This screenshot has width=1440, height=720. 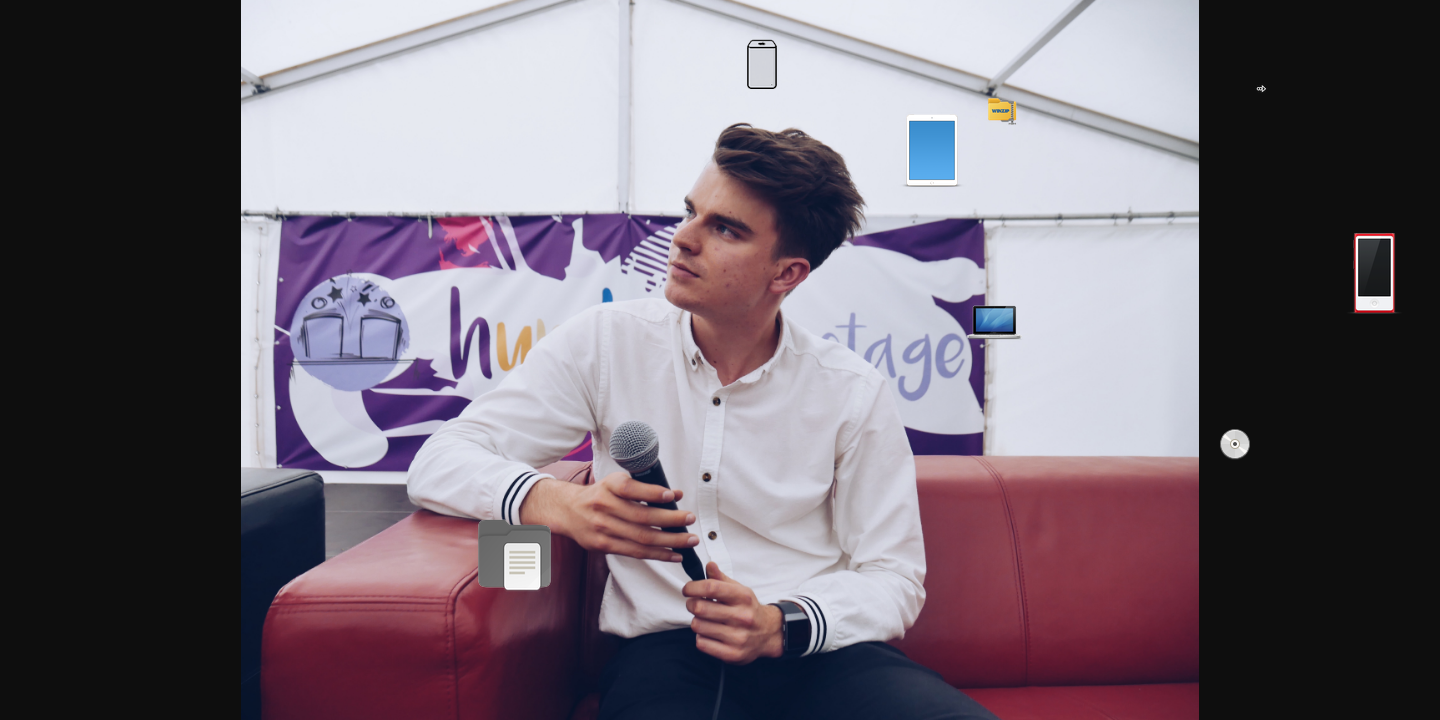 What do you see at coordinates (762, 64) in the screenshot?
I see `access airport extreme router settings` at bounding box center [762, 64].